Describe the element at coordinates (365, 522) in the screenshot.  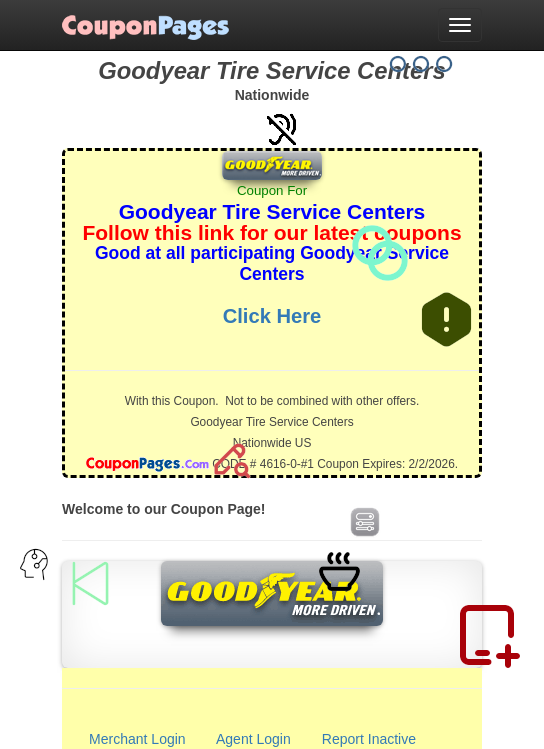
I see `open interface design application` at that location.